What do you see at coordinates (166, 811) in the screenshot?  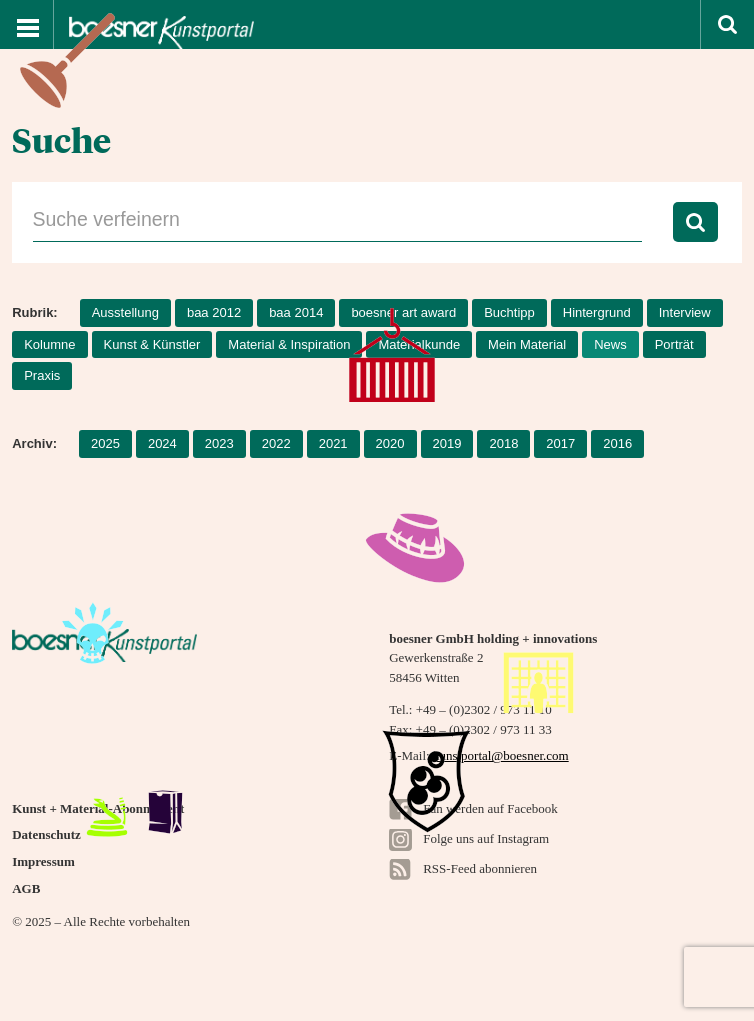 I see `view your shopping bag contents` at bounding box center [166, 811].